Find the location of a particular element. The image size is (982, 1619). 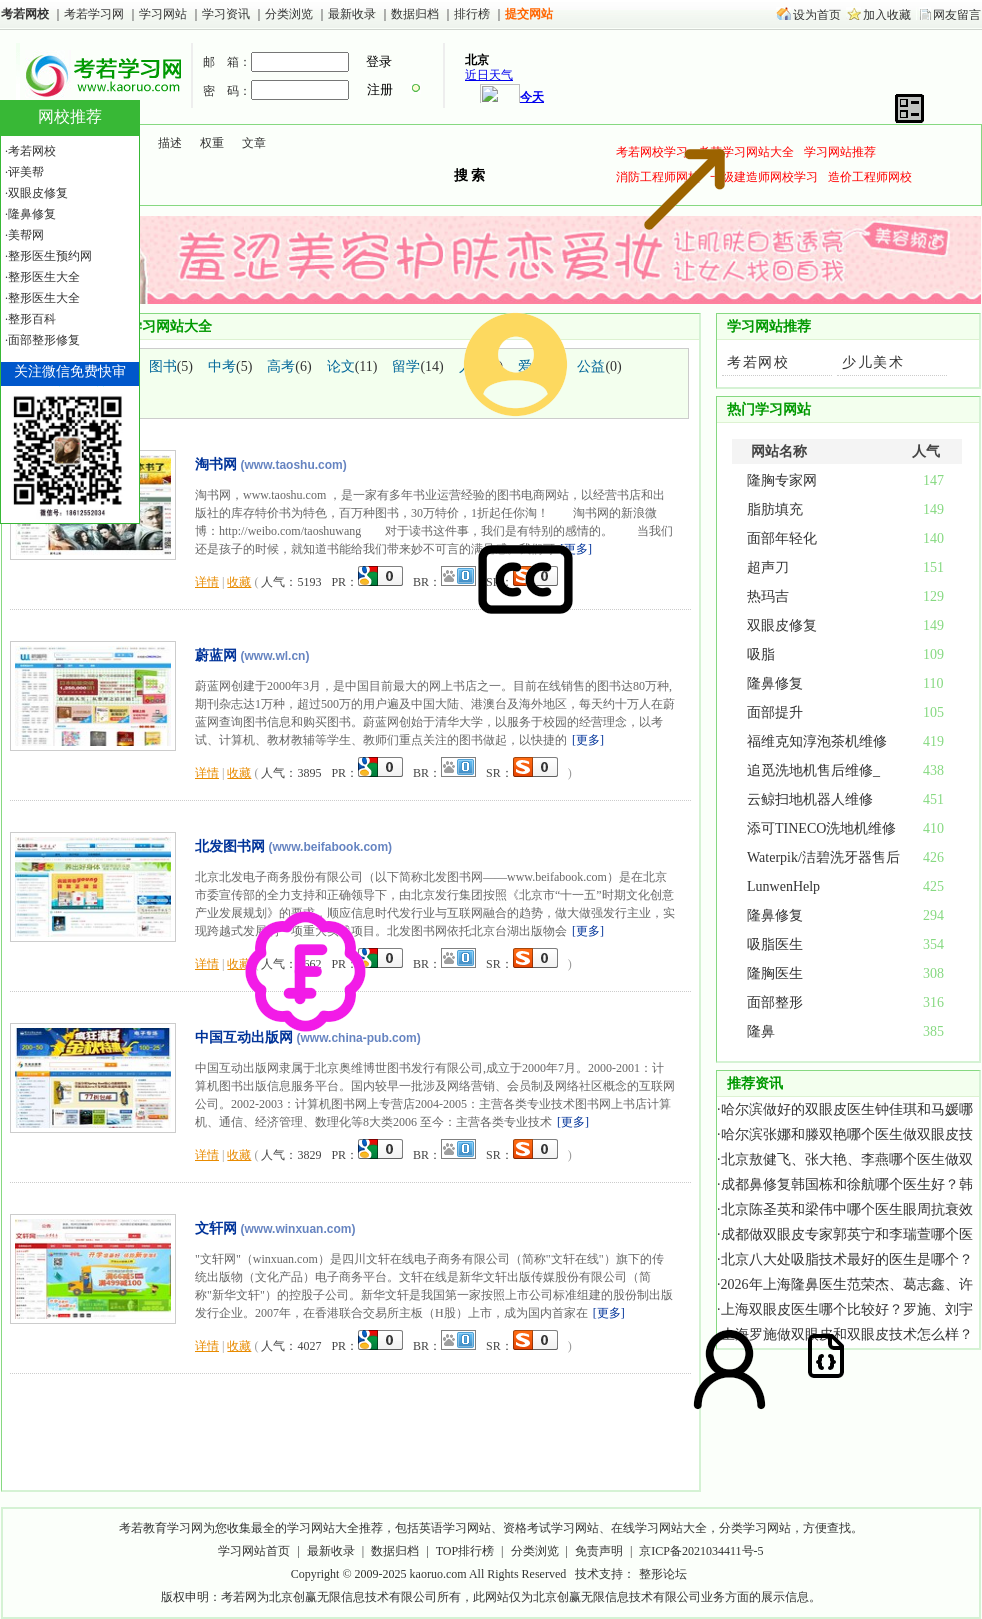

move item to upper right position is located at coordinates (684, 189).